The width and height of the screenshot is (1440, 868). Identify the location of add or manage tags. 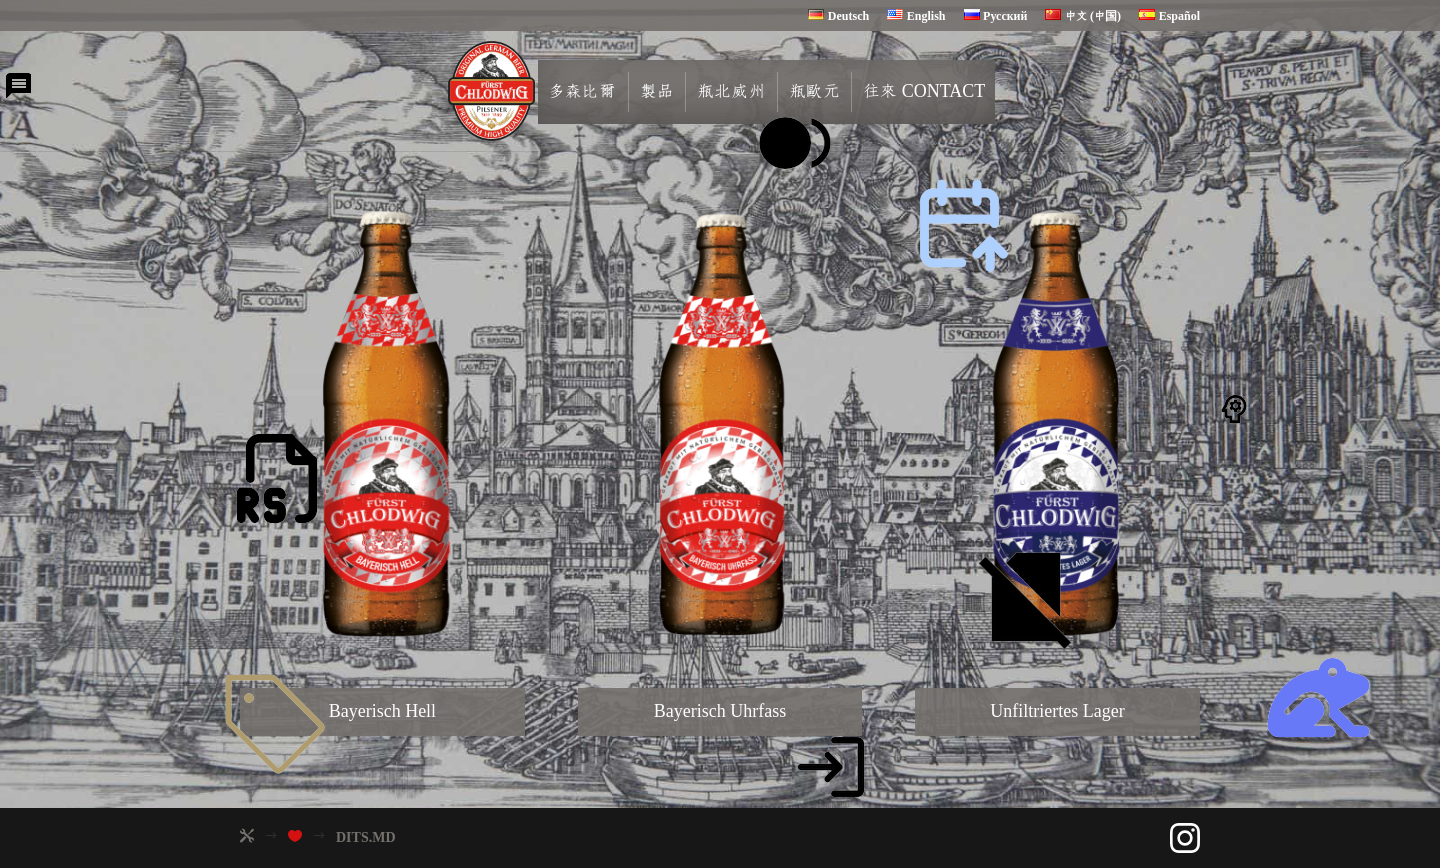
(269, 718).